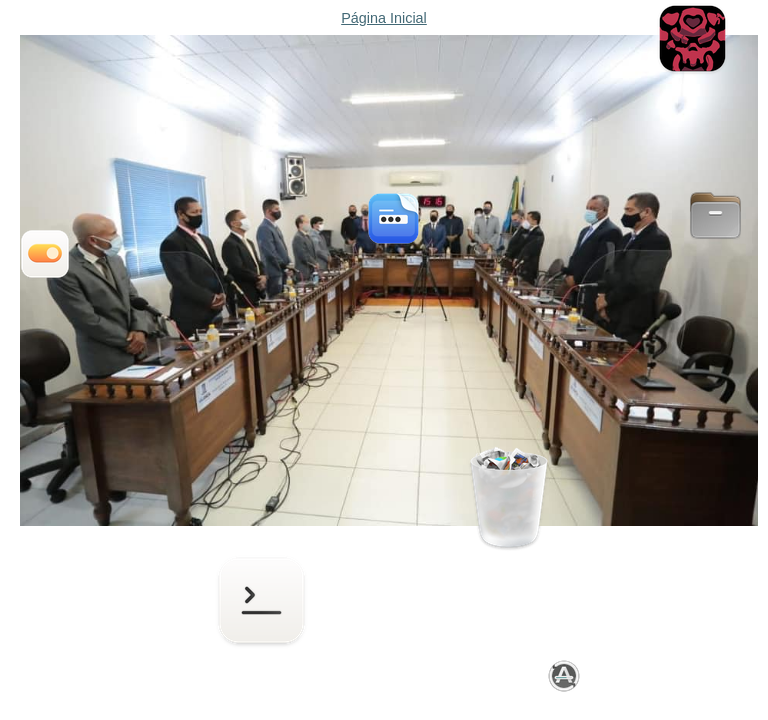 This screenshot has height=720, width=768. What do you see at coordinates (692, 38) in the screenshot?
I see `launch helltaker game` at bounding box center [692, 38].